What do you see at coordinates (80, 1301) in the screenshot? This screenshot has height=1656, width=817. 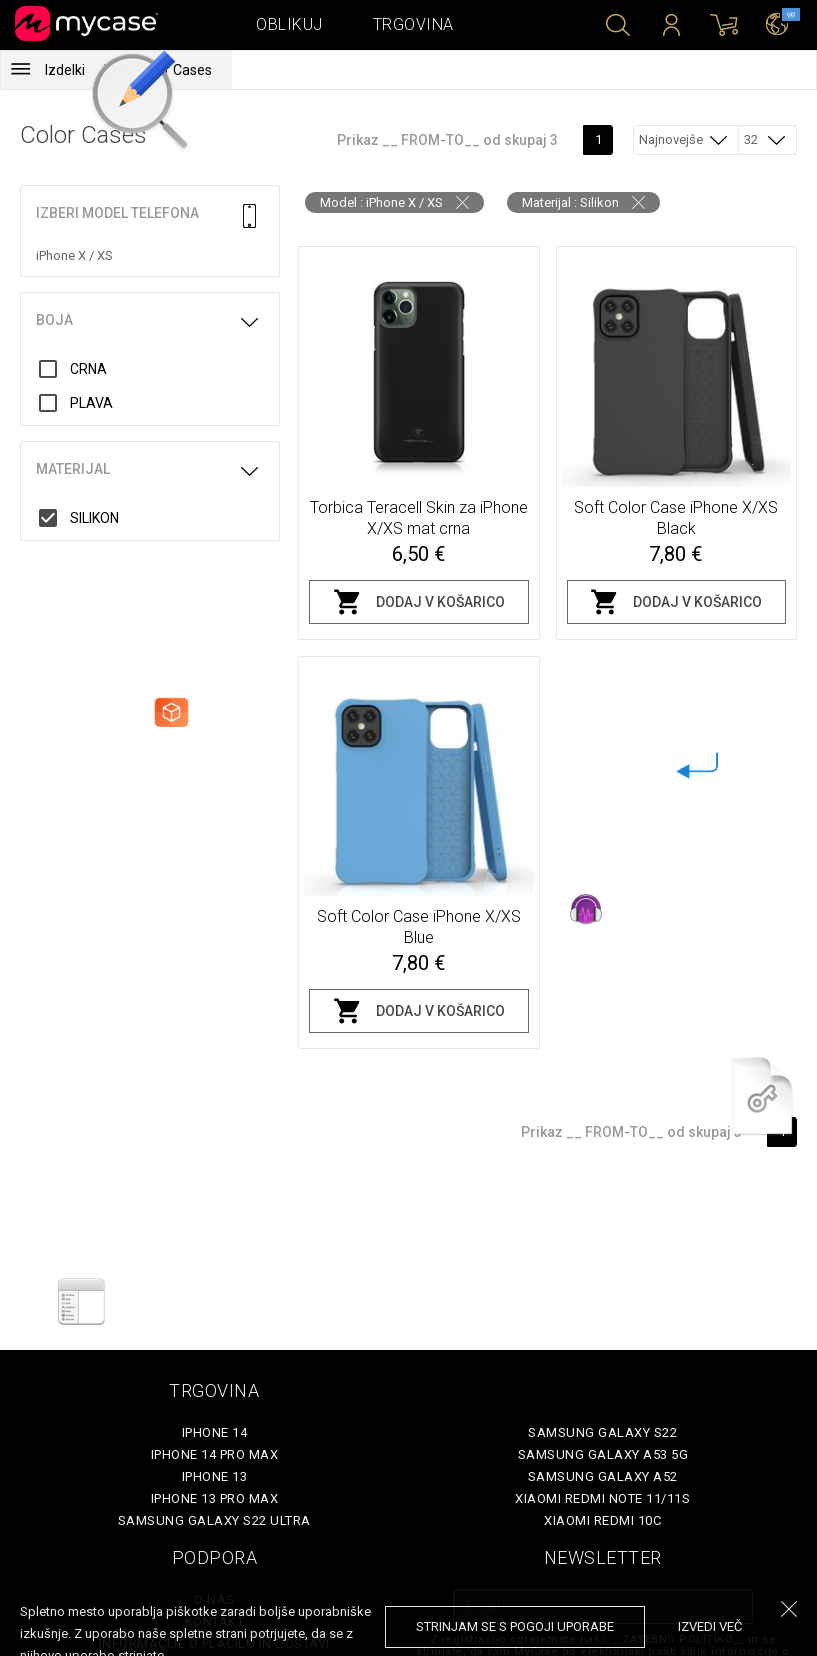 I see `access system preferences from the sidebar` at bounding box center [80, 1301].